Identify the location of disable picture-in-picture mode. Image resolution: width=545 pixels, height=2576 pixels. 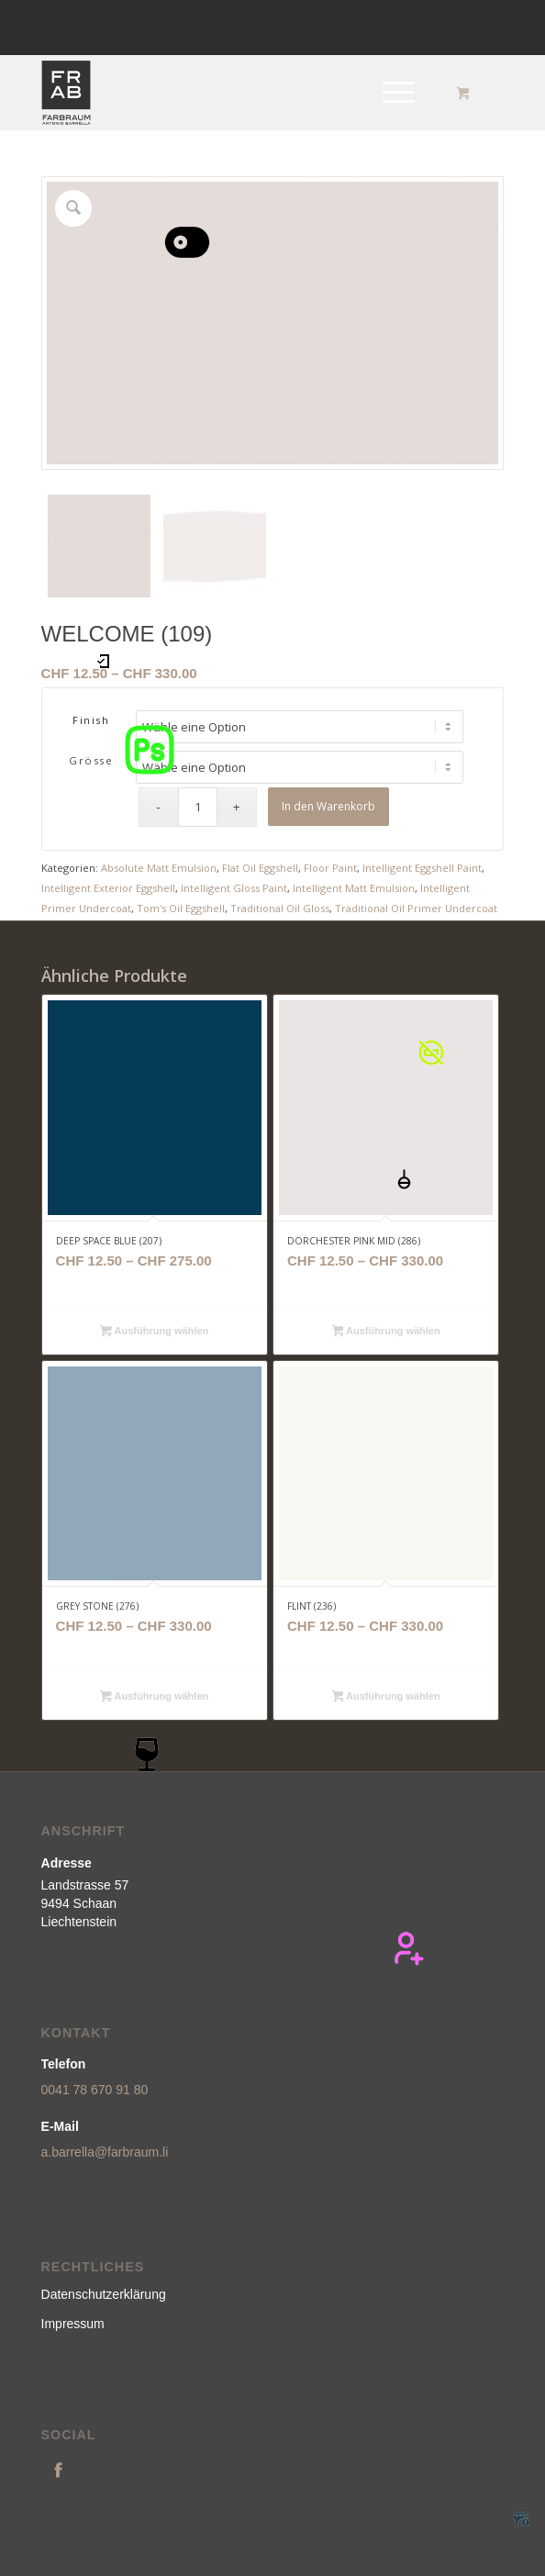
(431, 1053).